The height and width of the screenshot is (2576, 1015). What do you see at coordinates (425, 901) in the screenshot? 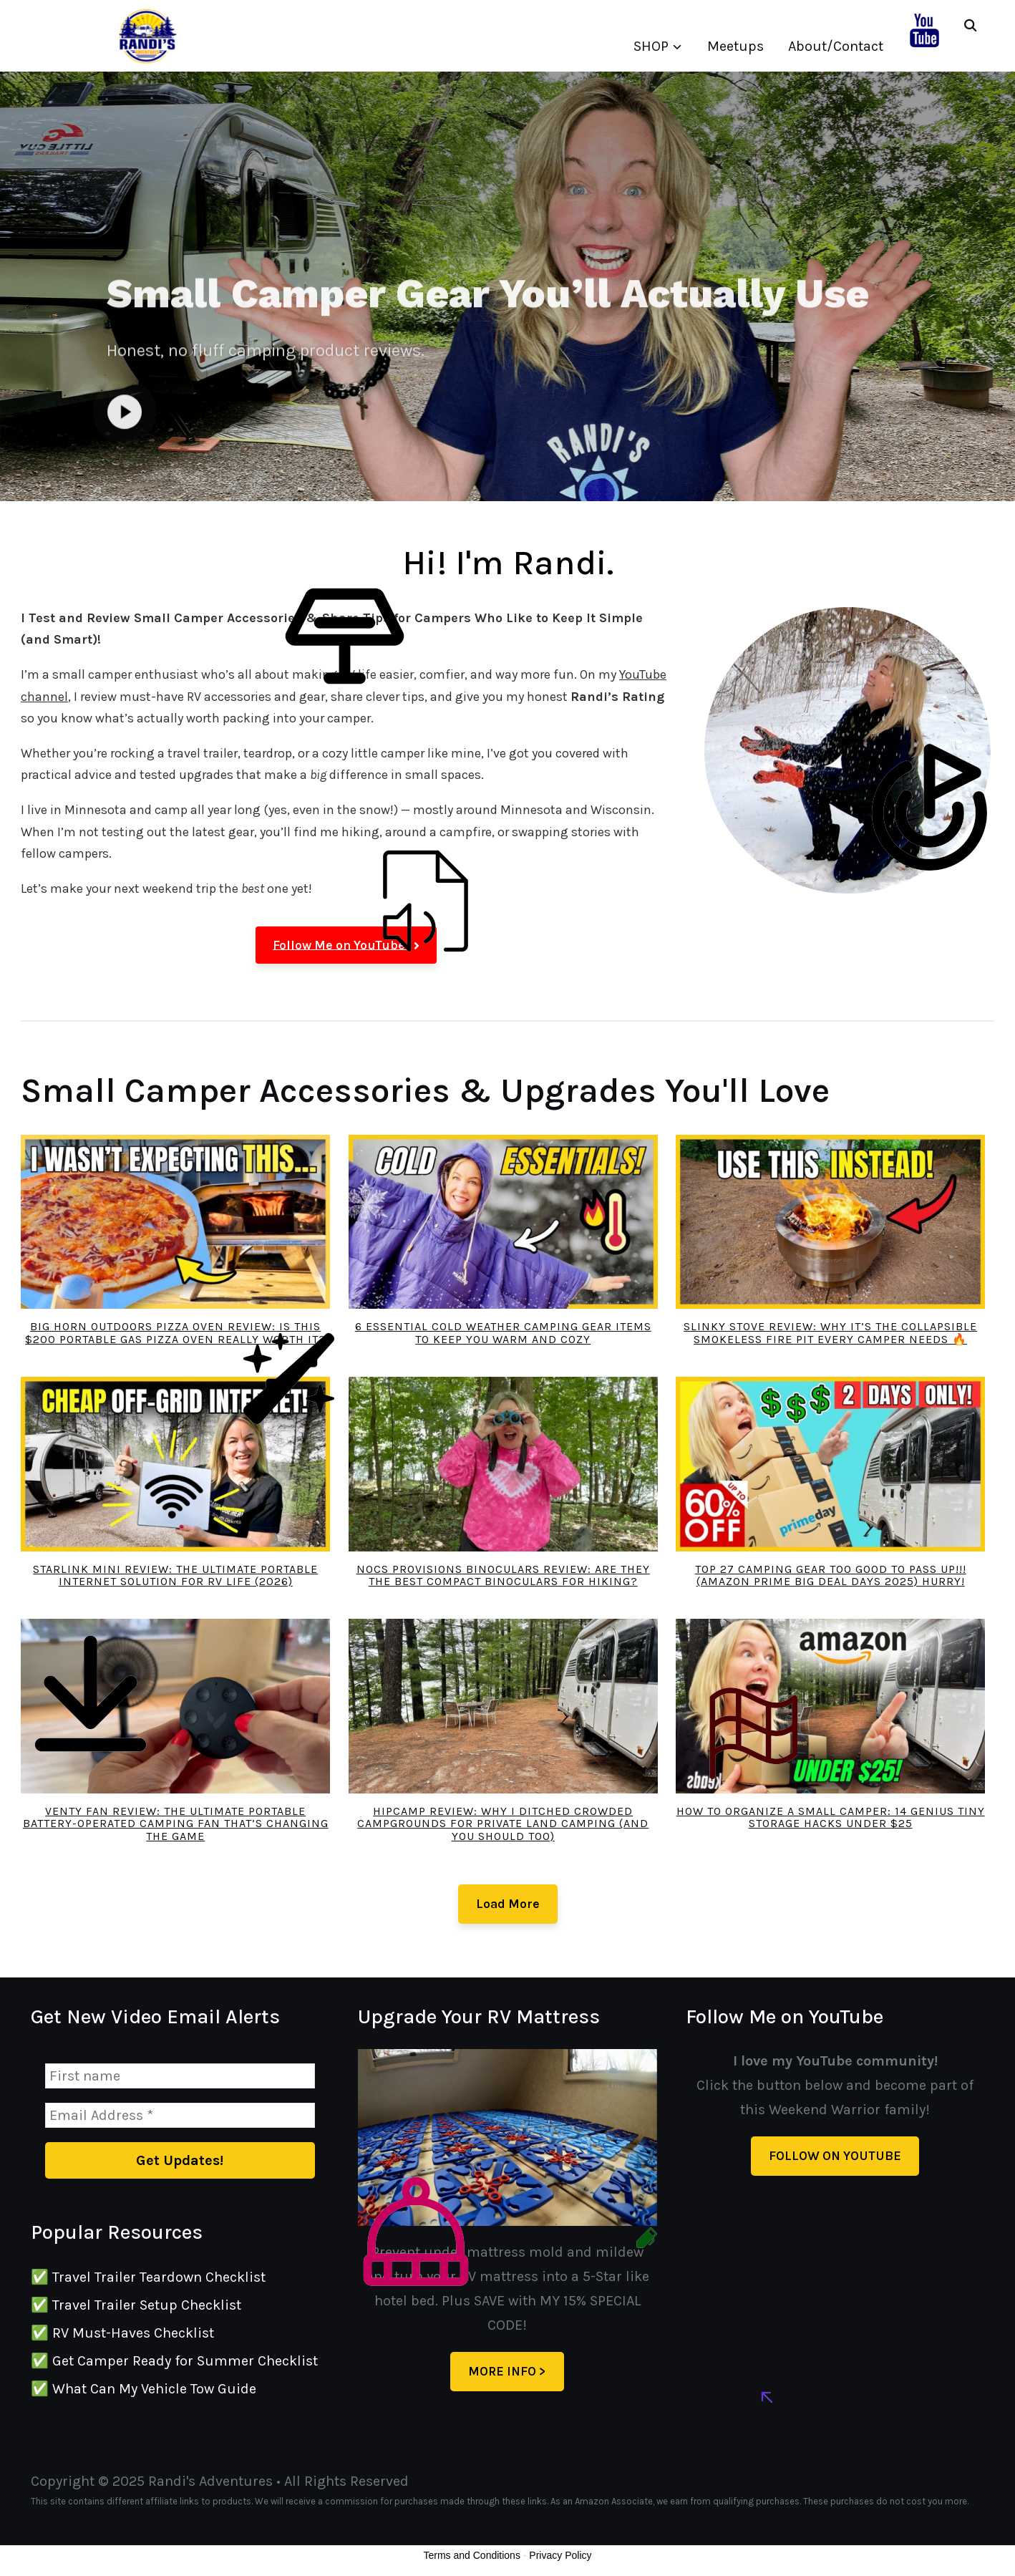
I see `open an audio file` at bounding box center [425, 901].